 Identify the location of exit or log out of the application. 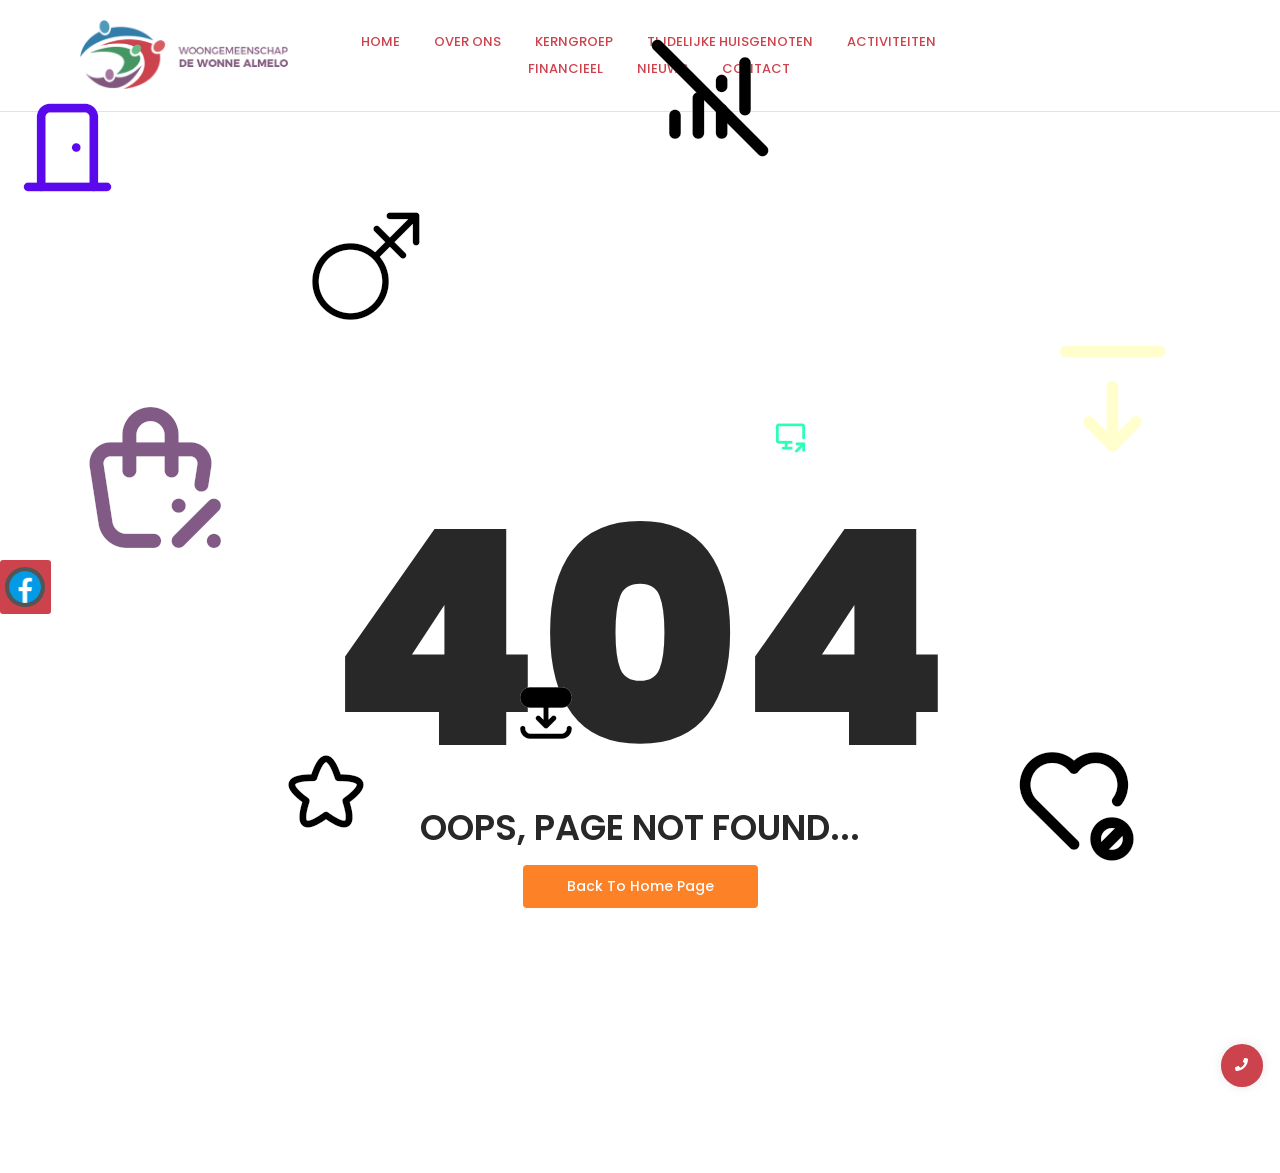
(67, 147).